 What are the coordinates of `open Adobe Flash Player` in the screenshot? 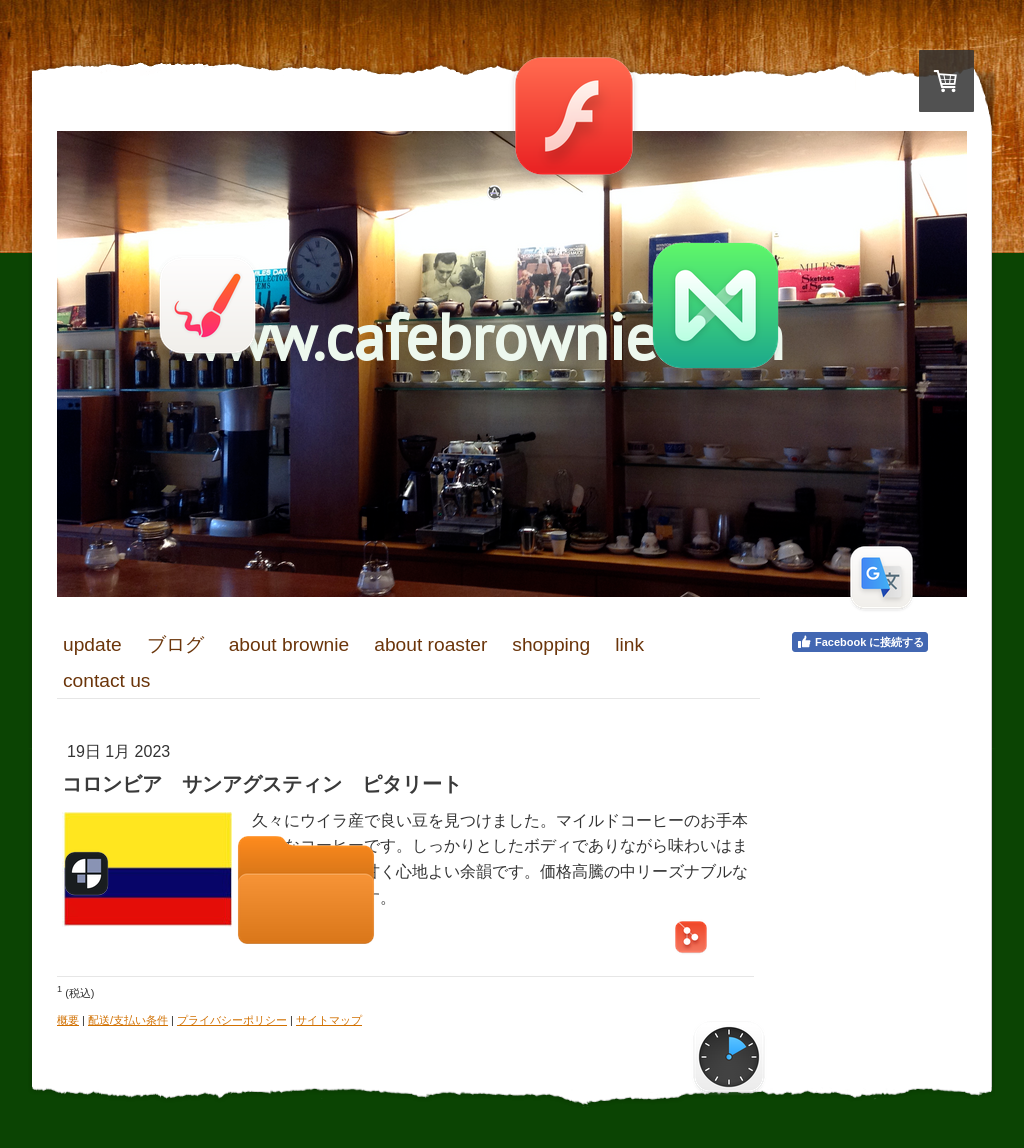 It's located at (574, 116).